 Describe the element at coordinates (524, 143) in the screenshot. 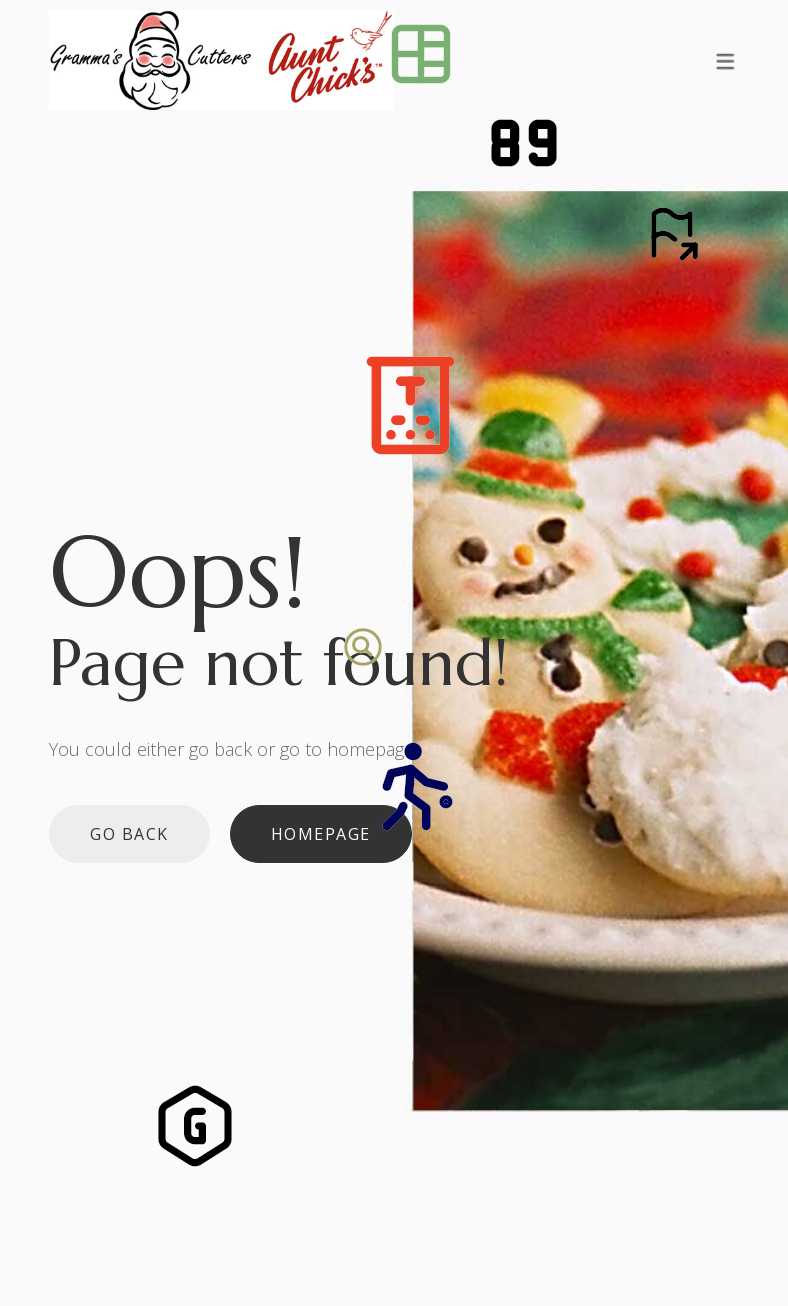

I see `displays the number 89 as a count or badge indicator` at that location.